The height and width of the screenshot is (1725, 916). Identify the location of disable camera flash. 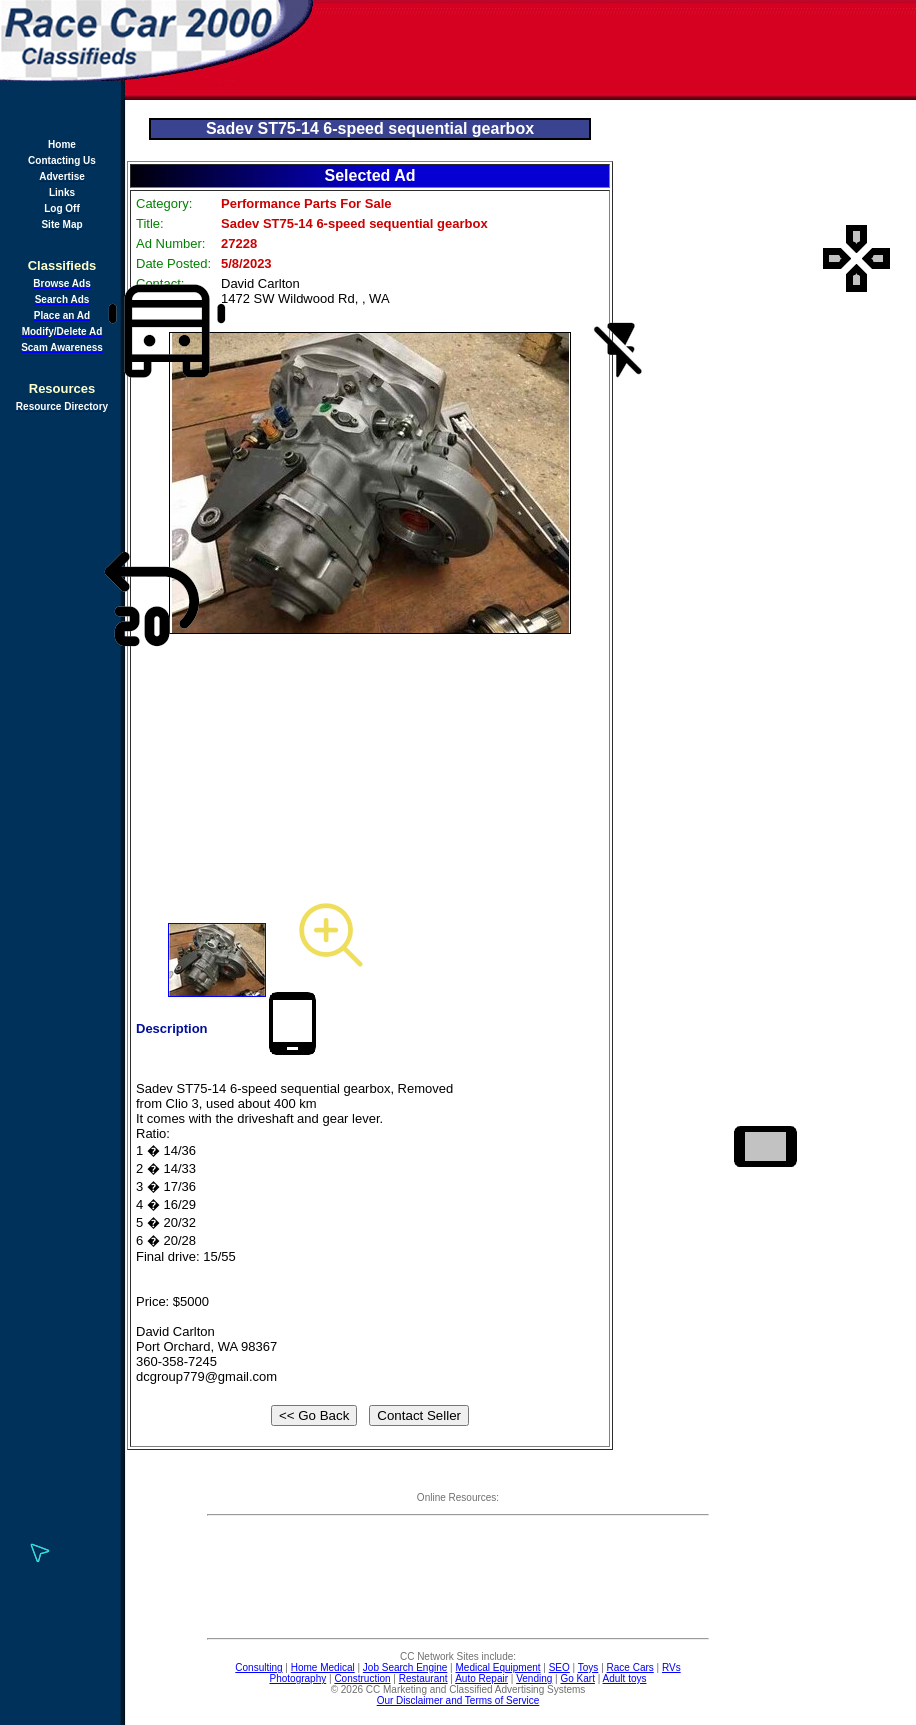
(622, 352).